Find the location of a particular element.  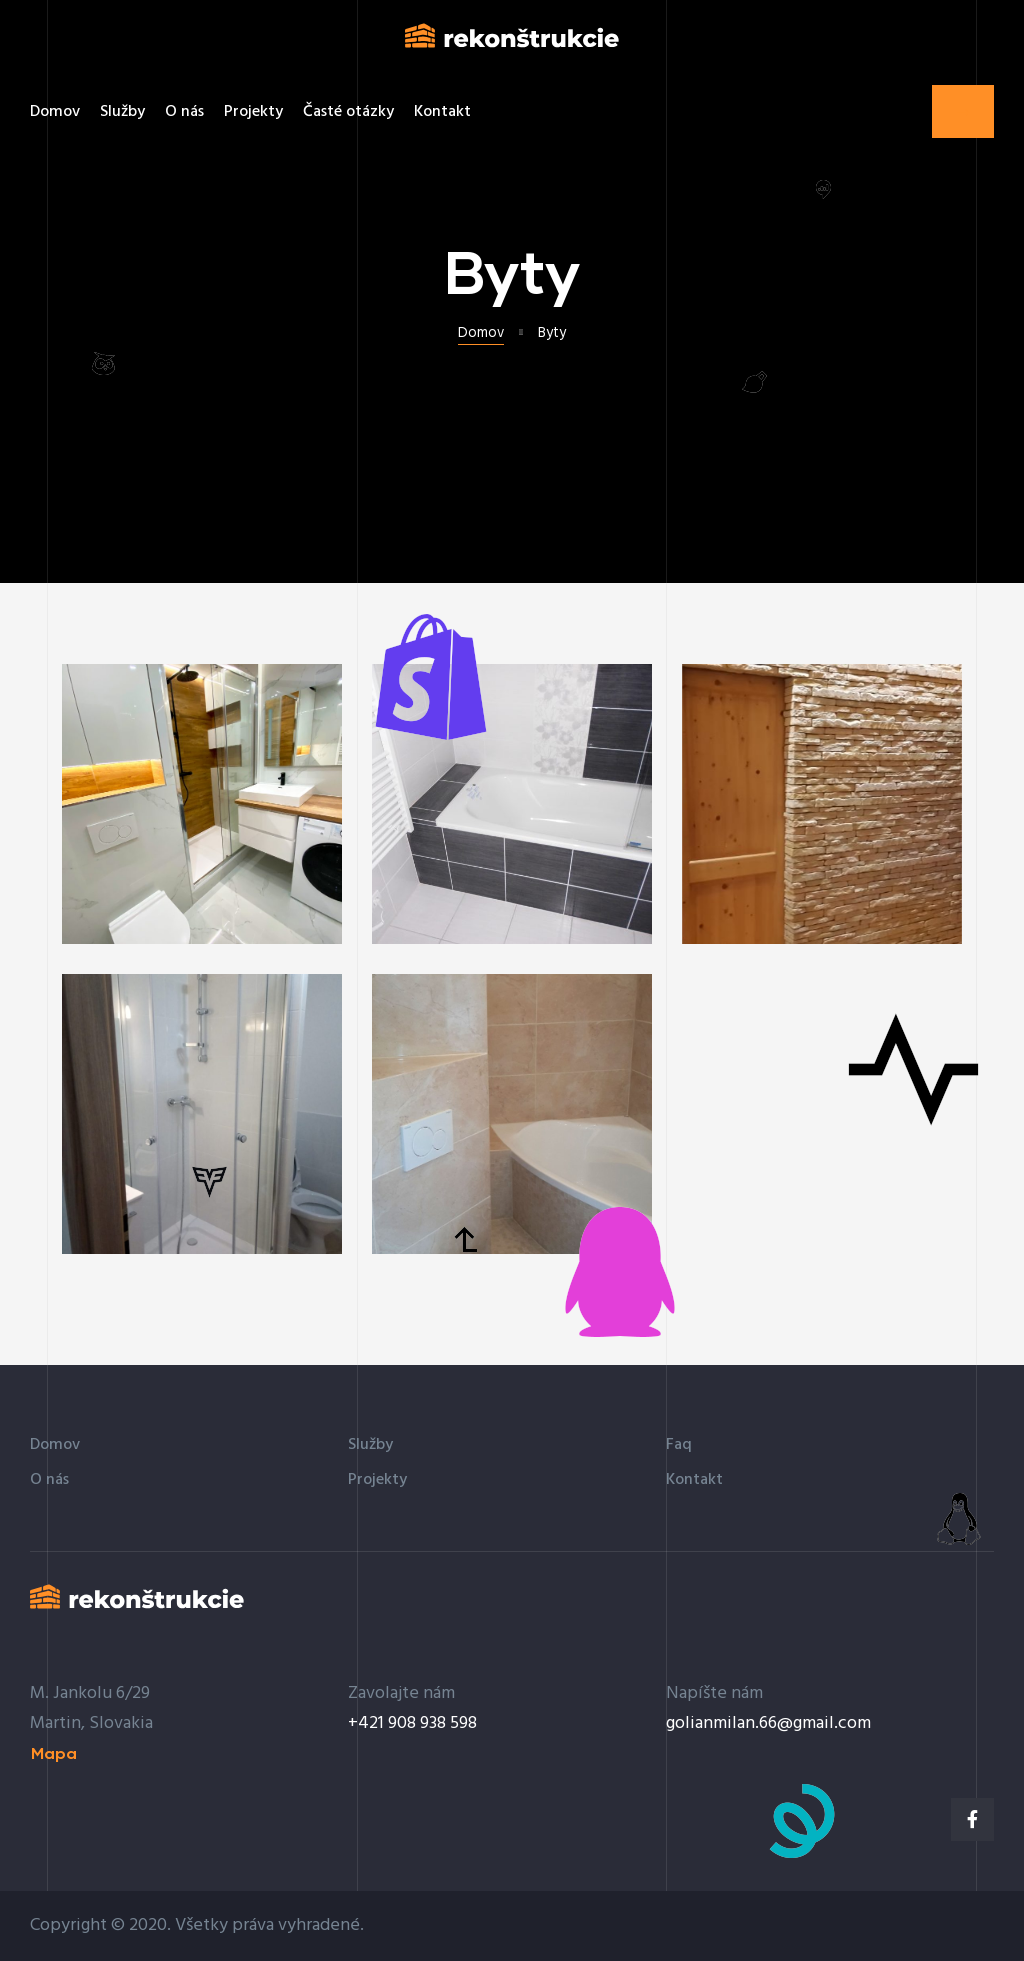

open Redash dashboard is located at coordinates (823, 189).